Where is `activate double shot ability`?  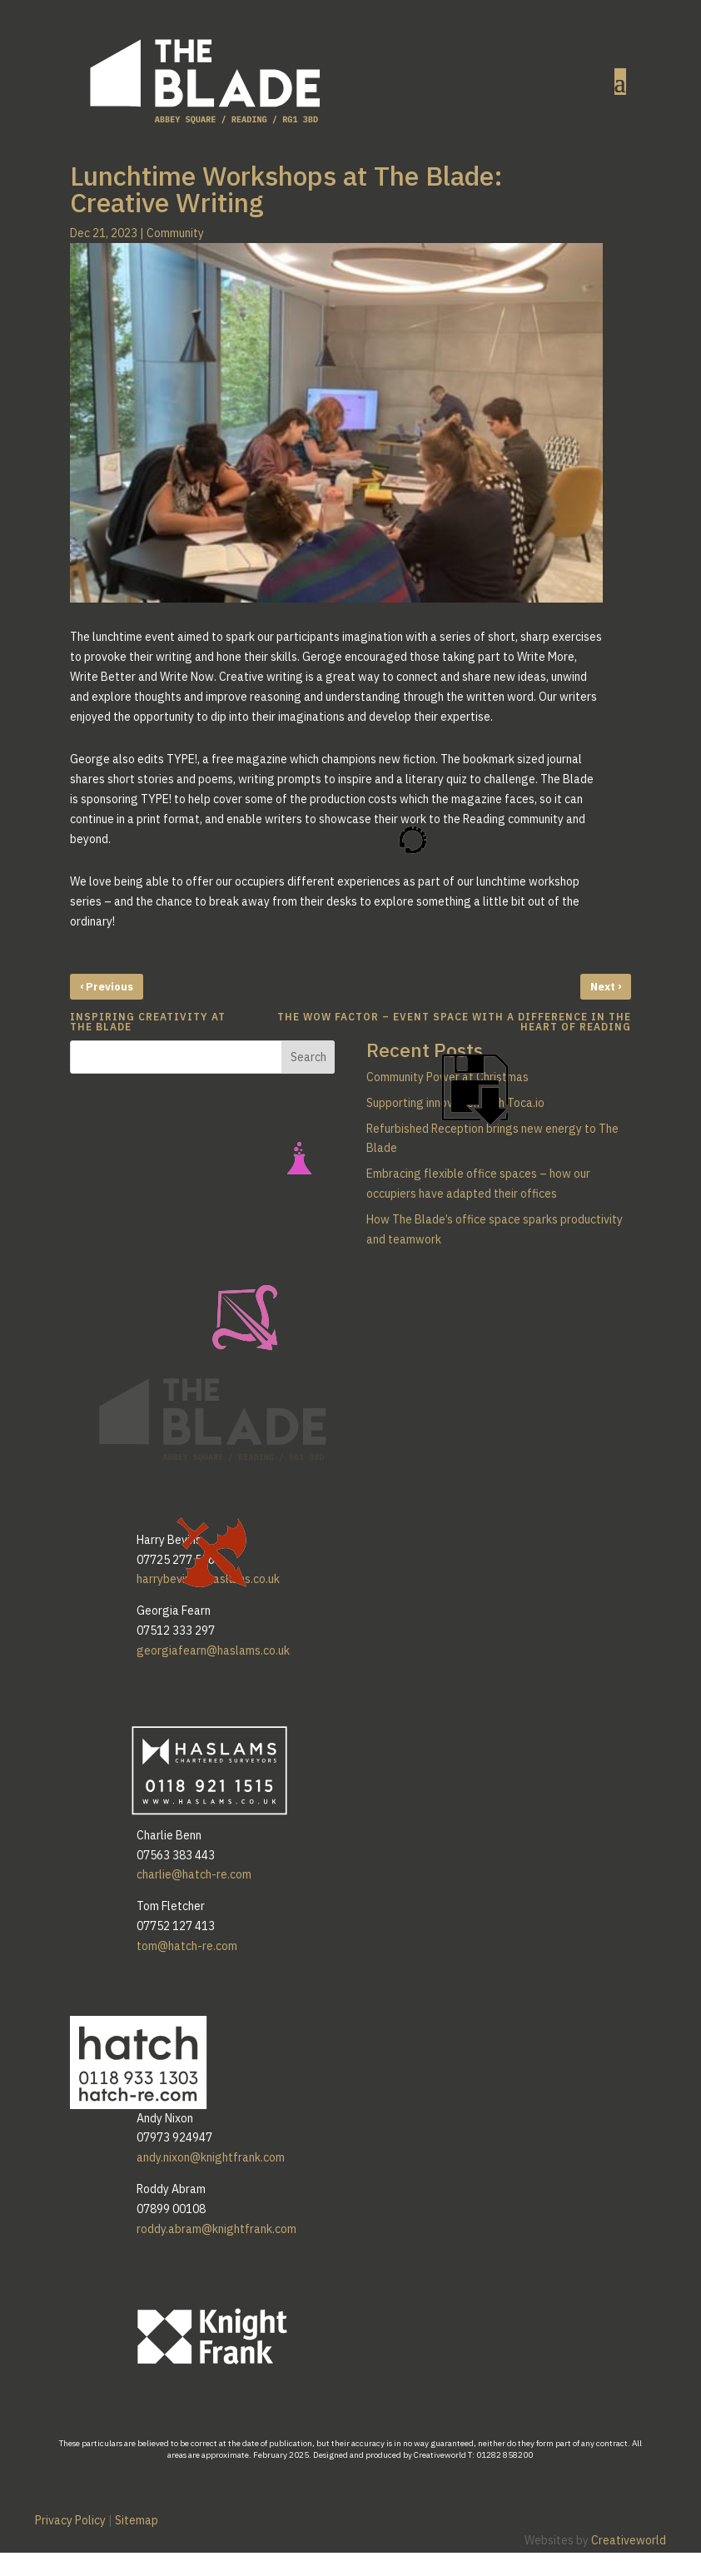 activate double shot ability is located at coordinates (245, 1318).